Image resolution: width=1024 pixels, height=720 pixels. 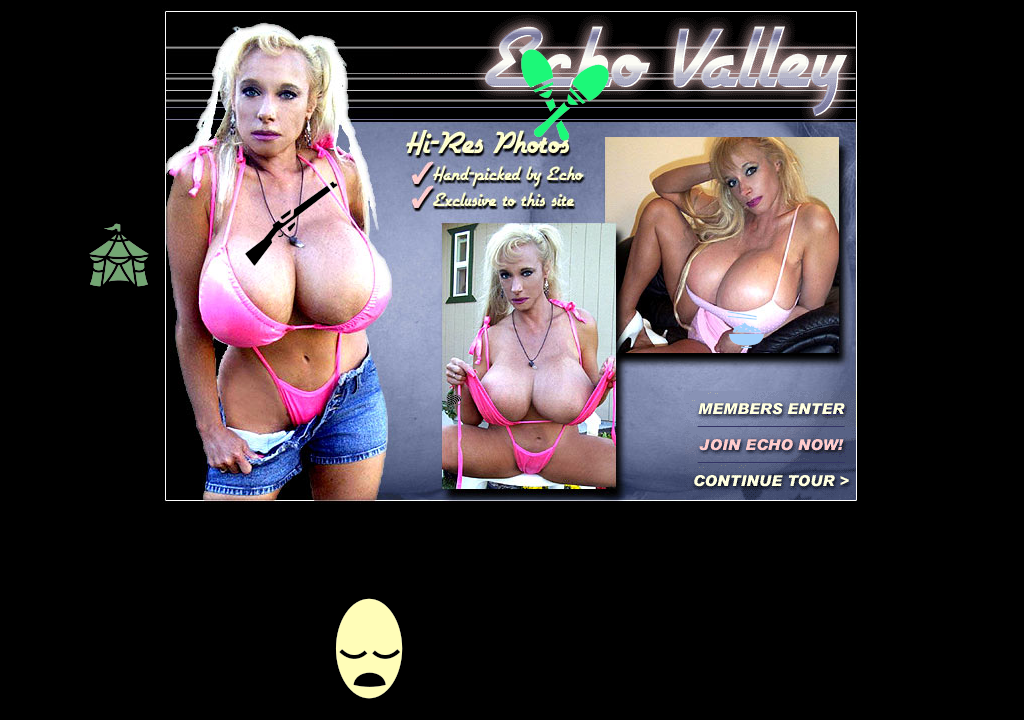 What do you see at coordinates (370, 648) in the screenshot?
I see `indicates a sleepy or drowsy character state` at bounding box center [370, 648].